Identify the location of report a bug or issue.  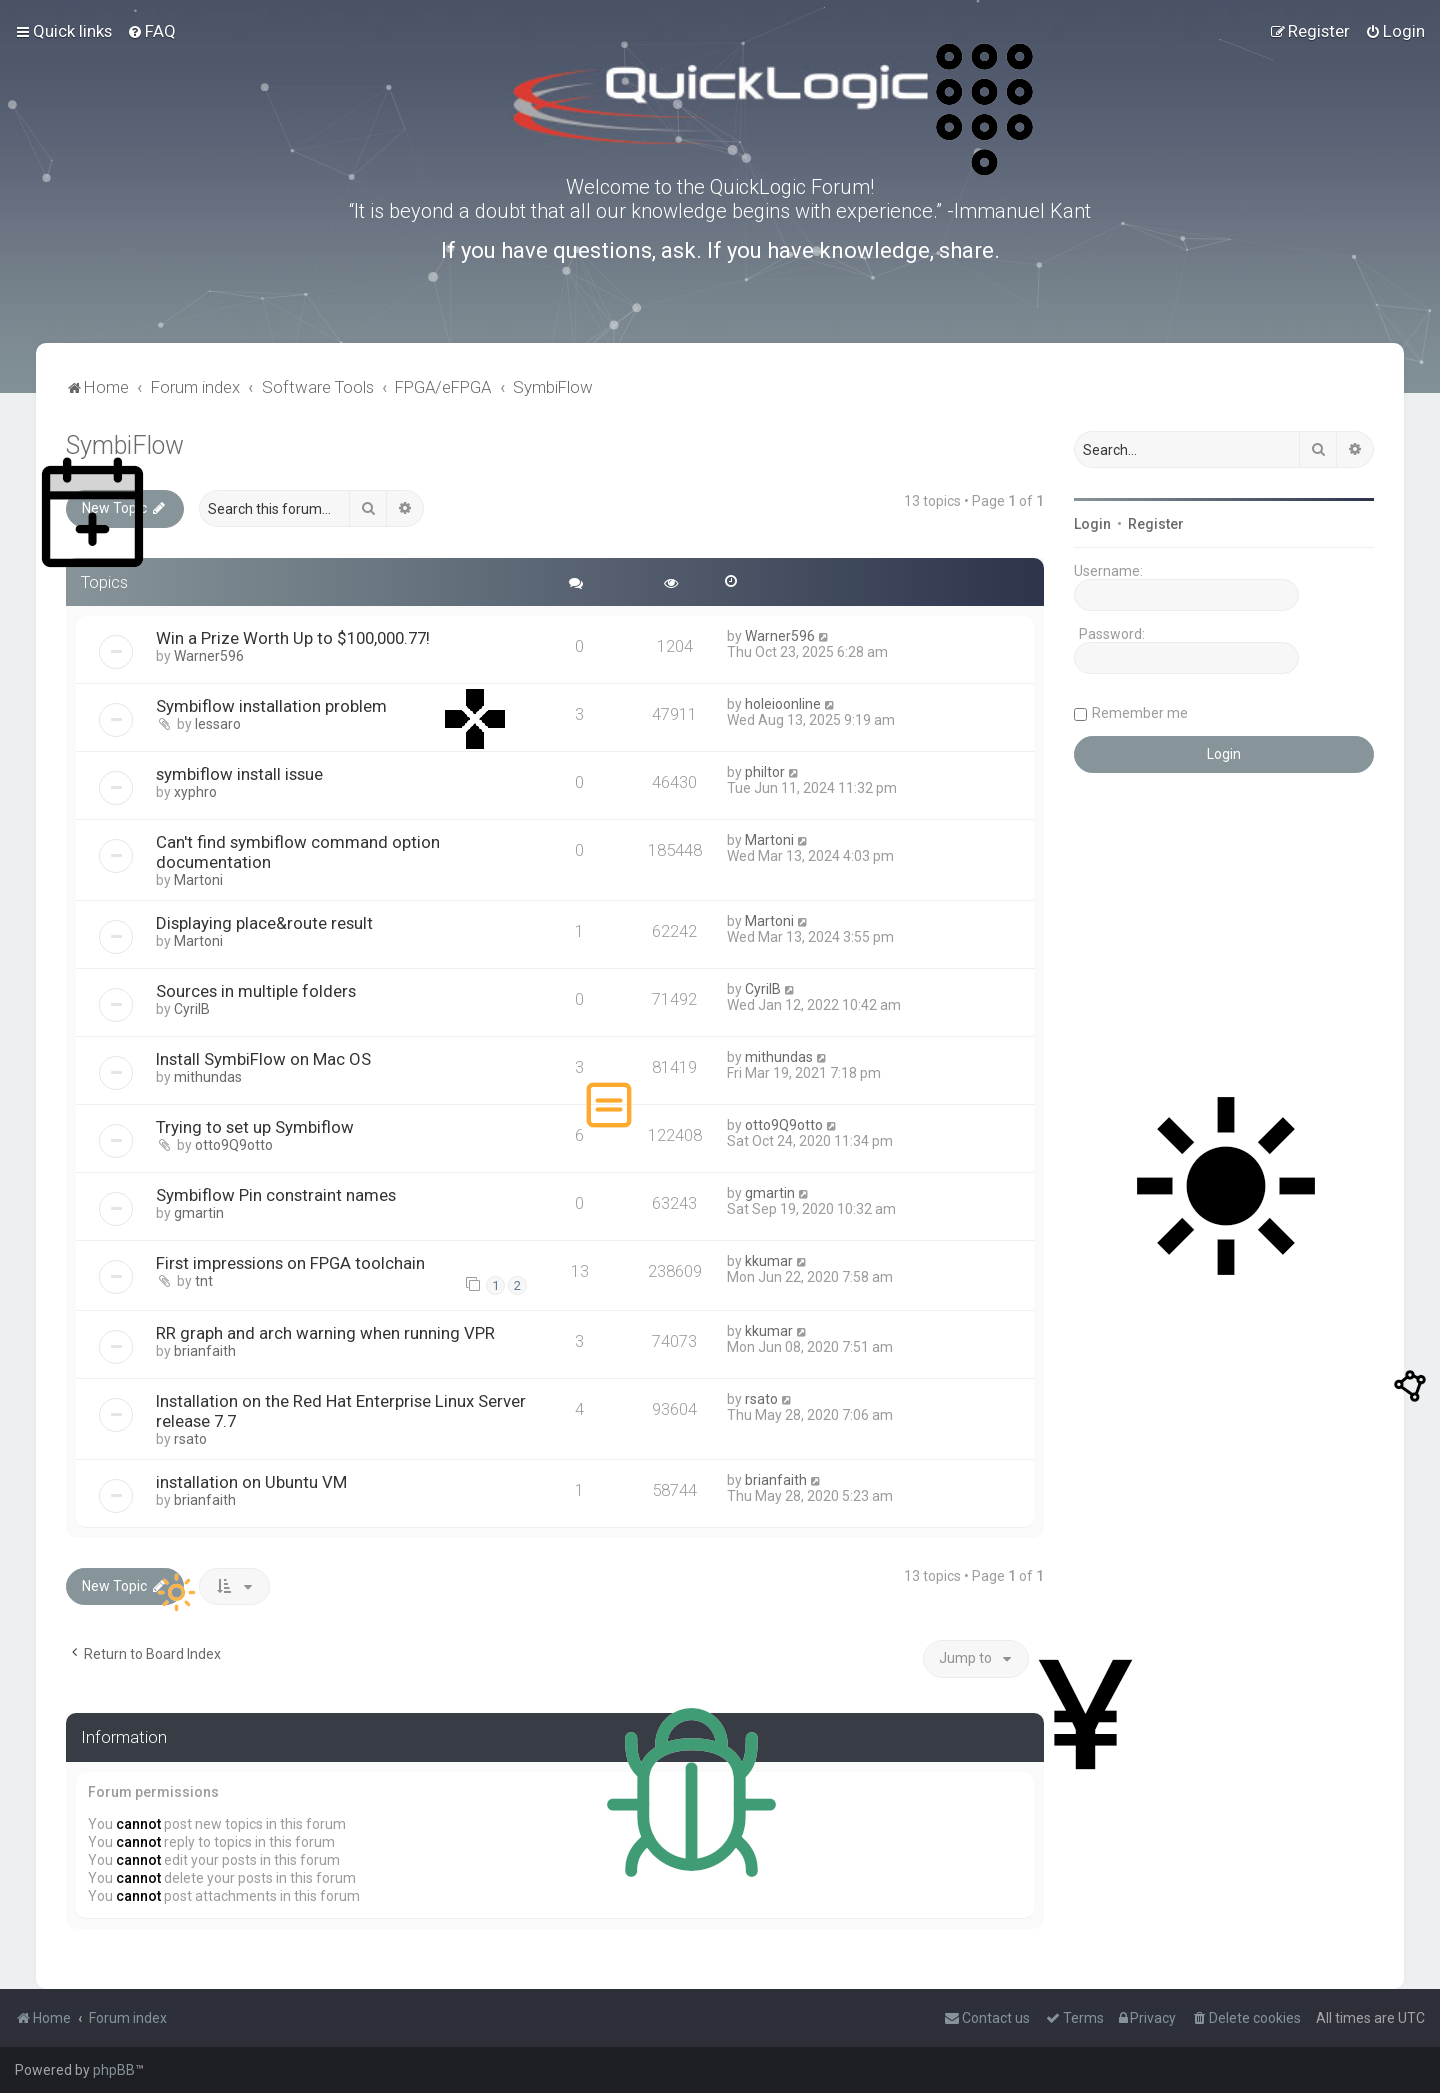
(691, 1792).